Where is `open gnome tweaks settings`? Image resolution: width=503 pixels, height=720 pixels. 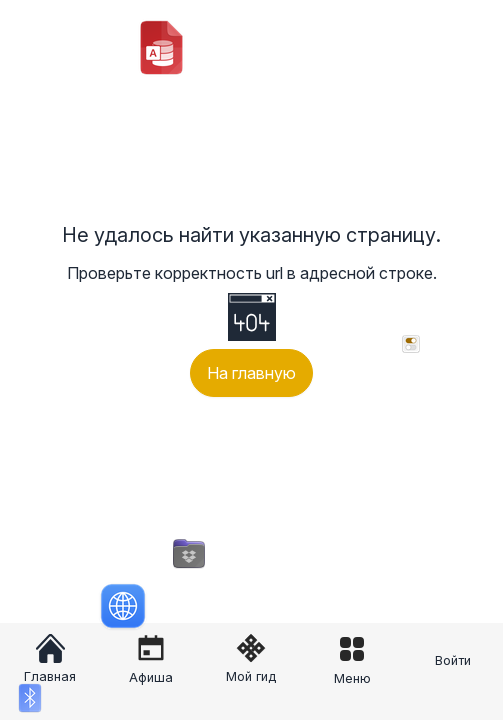
open gnome tweaks settings is located at coordinates (411, 344).